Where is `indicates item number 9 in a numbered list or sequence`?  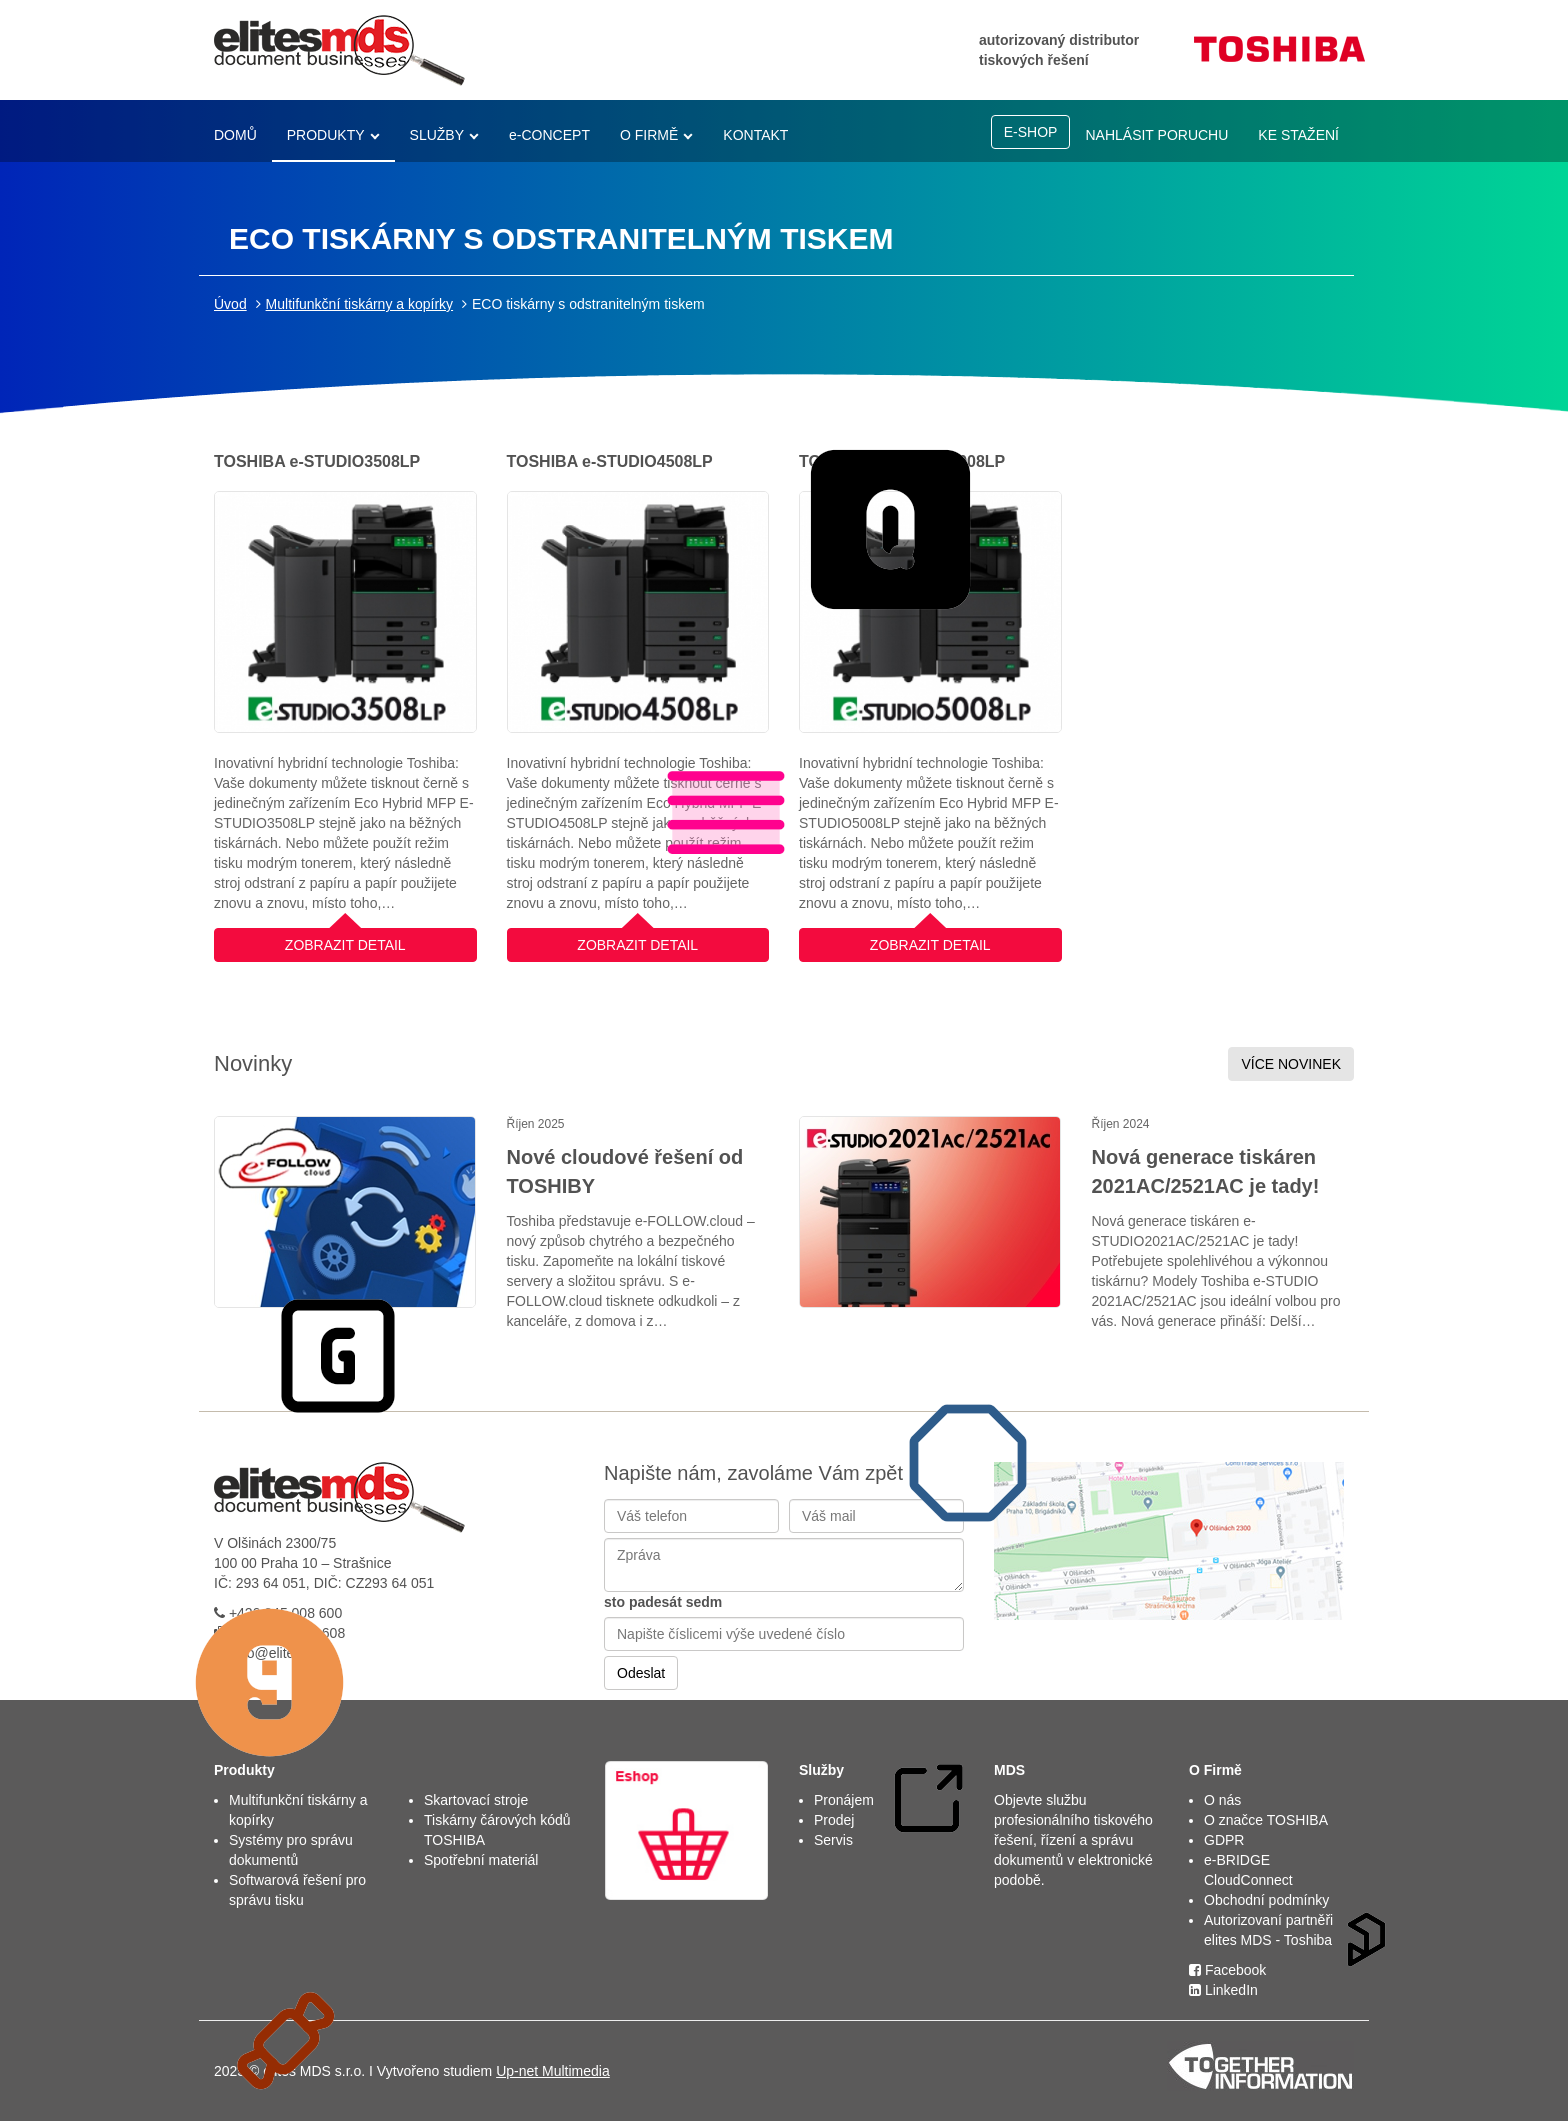 indicates item number 9 in a numbered list or sequence is located at coordinates (269, 1682).